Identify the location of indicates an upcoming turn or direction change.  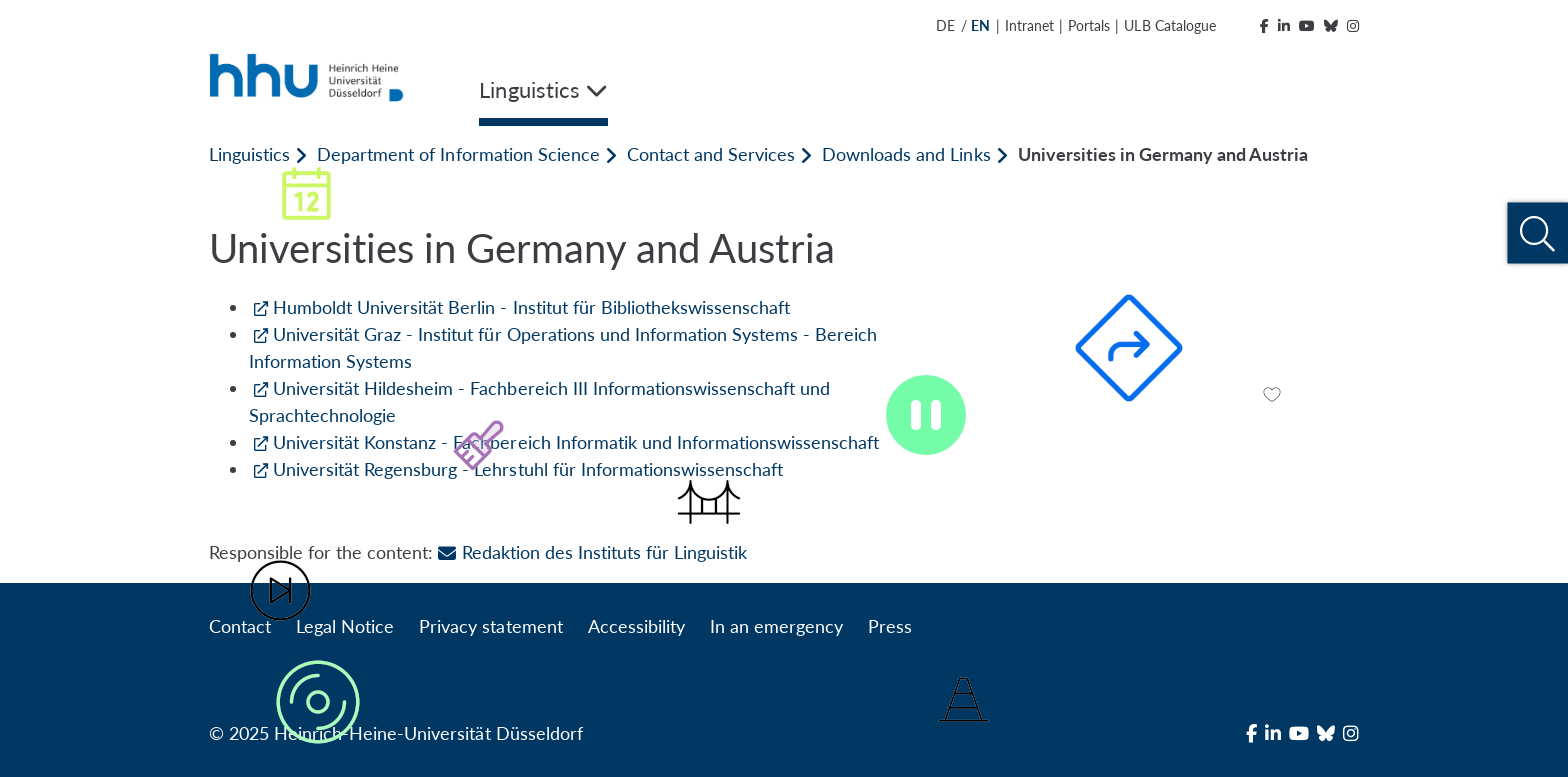
(1129, 348).